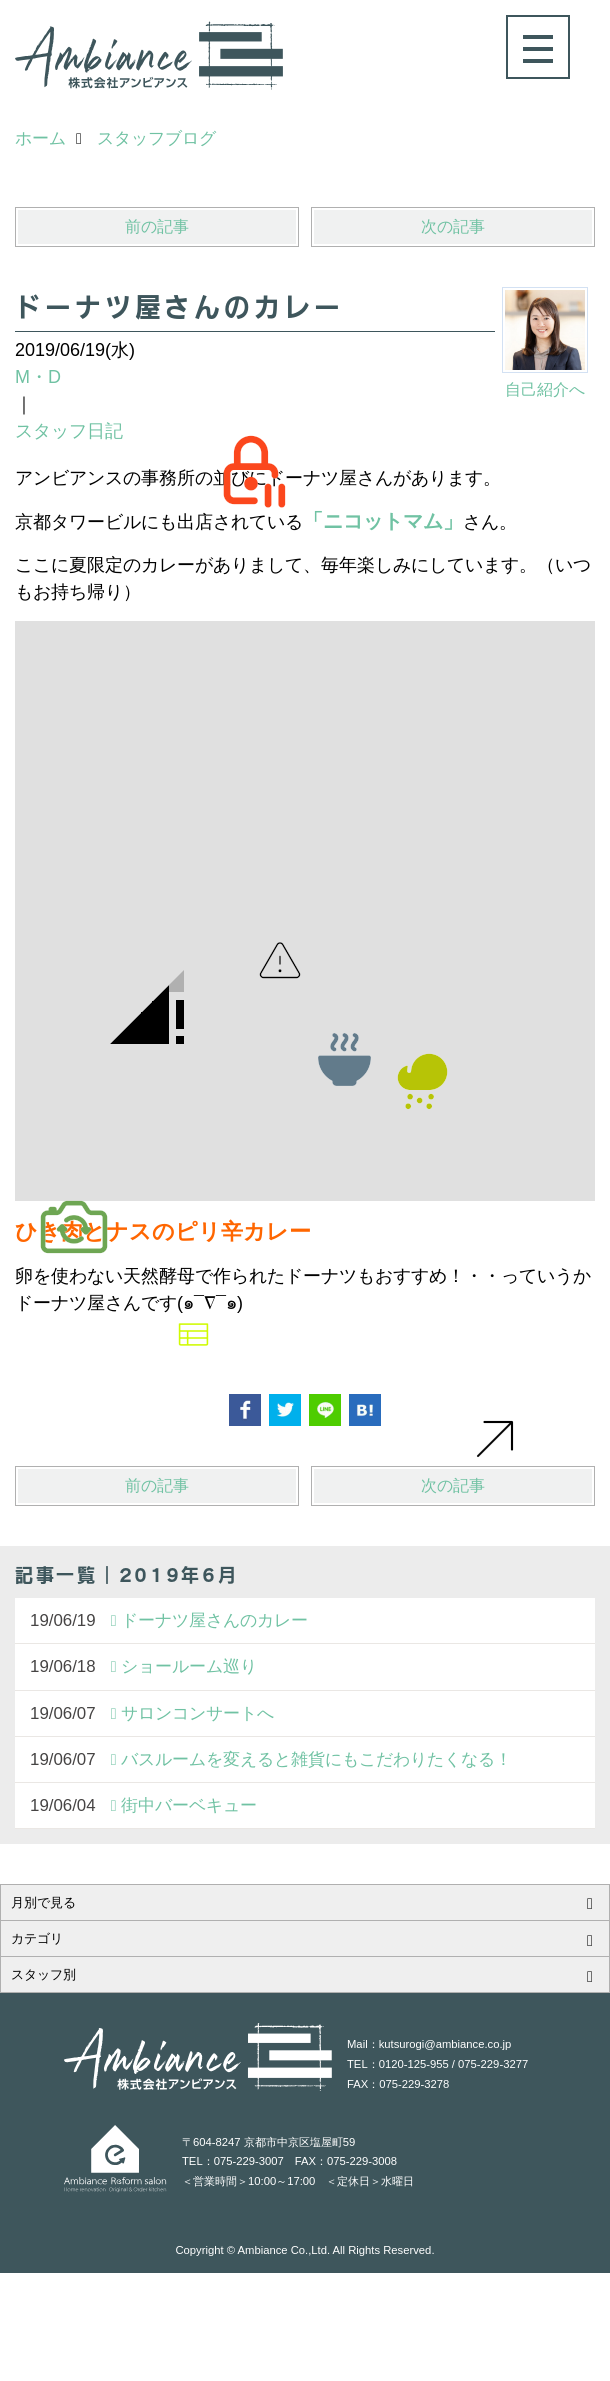  What do you see at coordinates (251, 470) in the screenshot?
I see `pause secure session or locked process` at bounding box center [251, 470].